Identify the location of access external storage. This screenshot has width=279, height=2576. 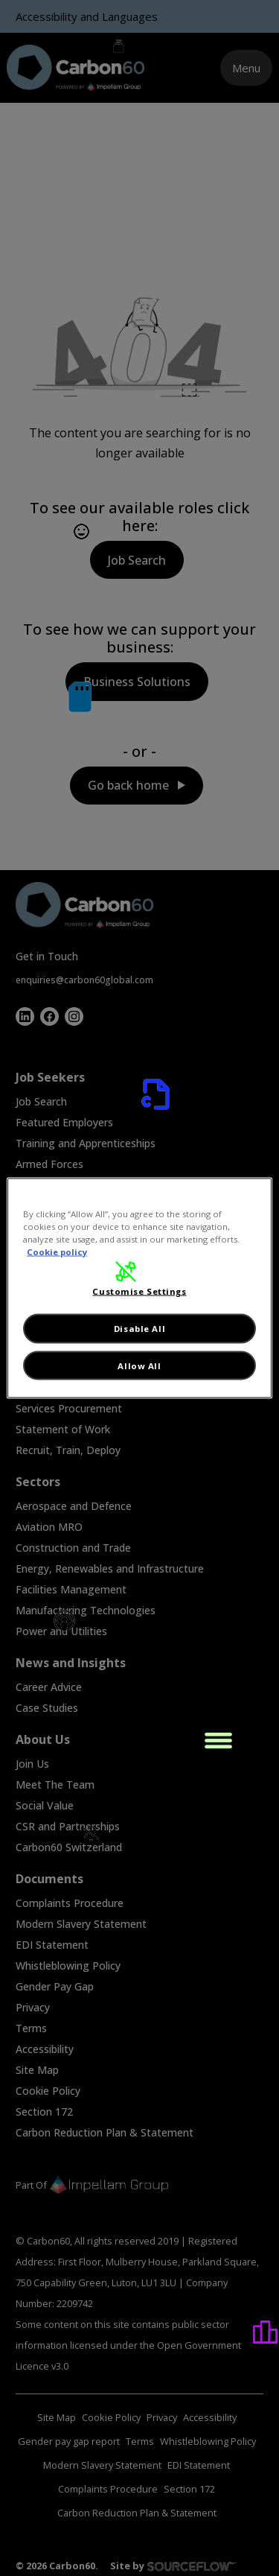
(80, 697).